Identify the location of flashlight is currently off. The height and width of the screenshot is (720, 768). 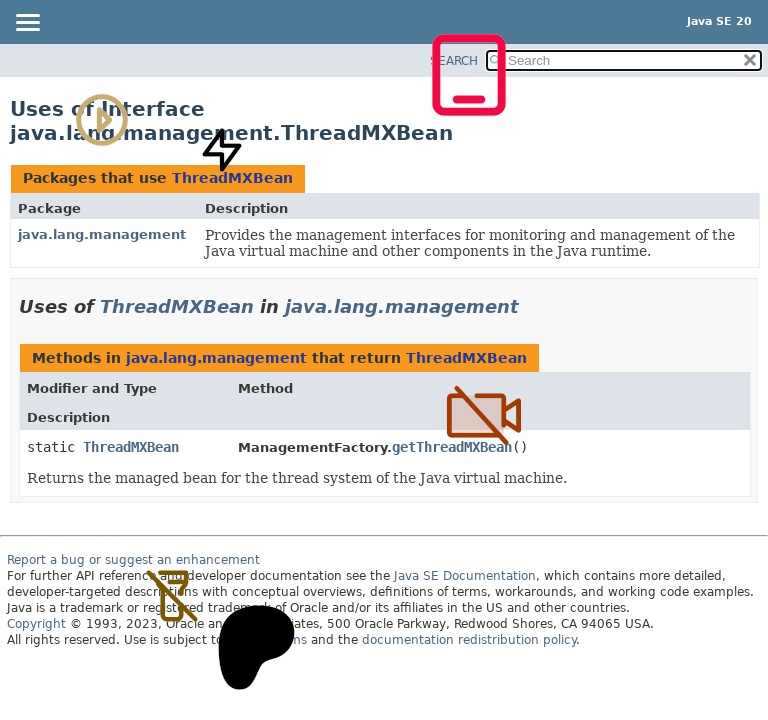
(172, 596).